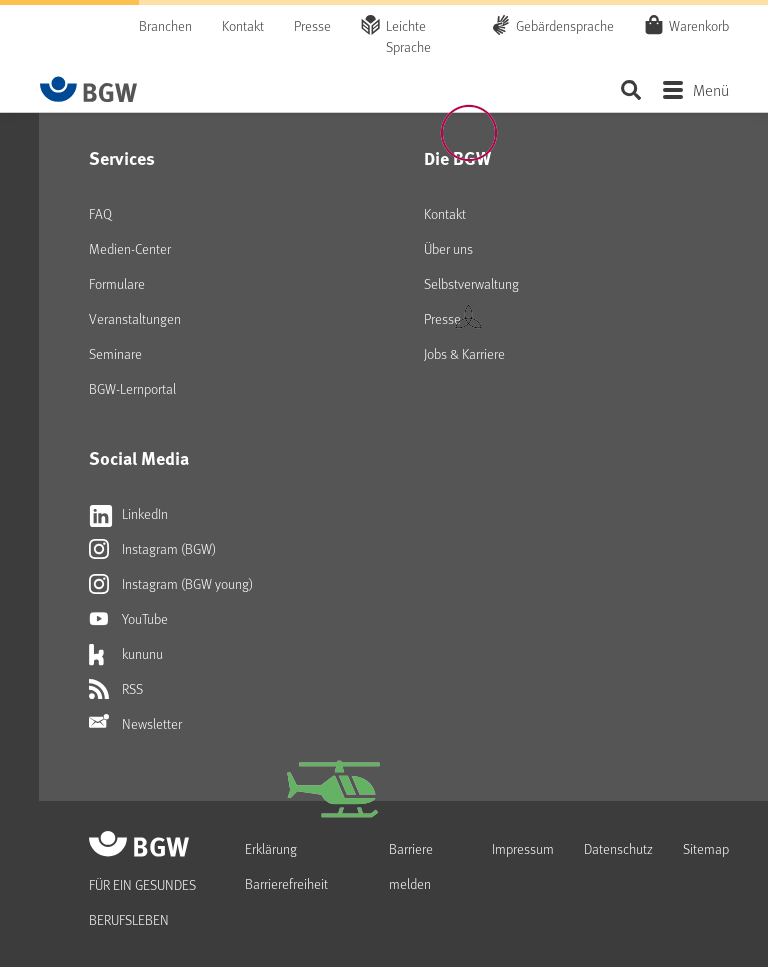 This screenshot has width=768, height=967. What do you see at coordinates (468, 316) in the screenshot?
I see `celtic or trinity knot symbol` at bounding box center [468, 316].